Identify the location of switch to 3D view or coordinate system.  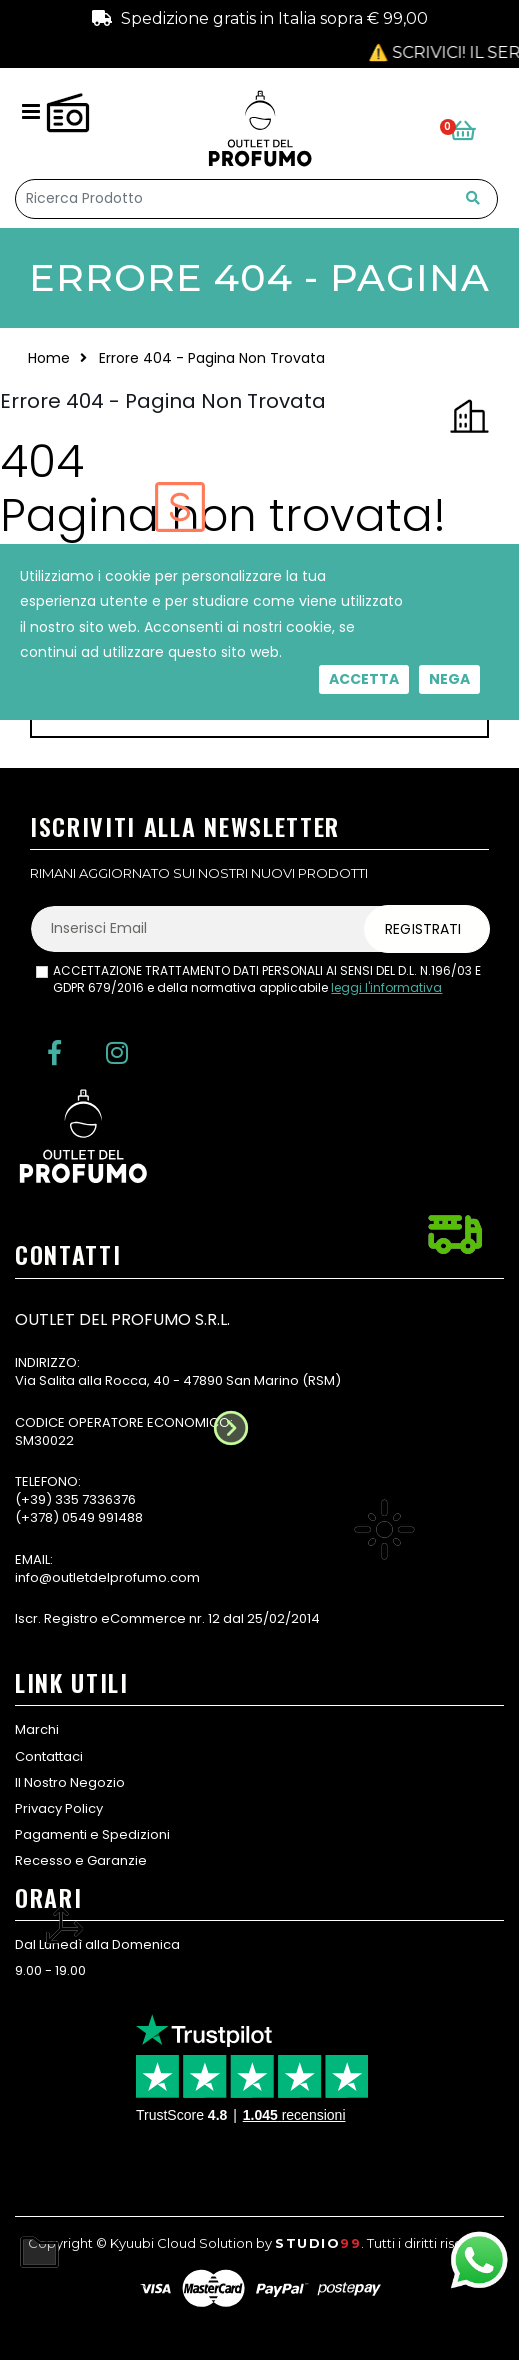
(62, 1927).